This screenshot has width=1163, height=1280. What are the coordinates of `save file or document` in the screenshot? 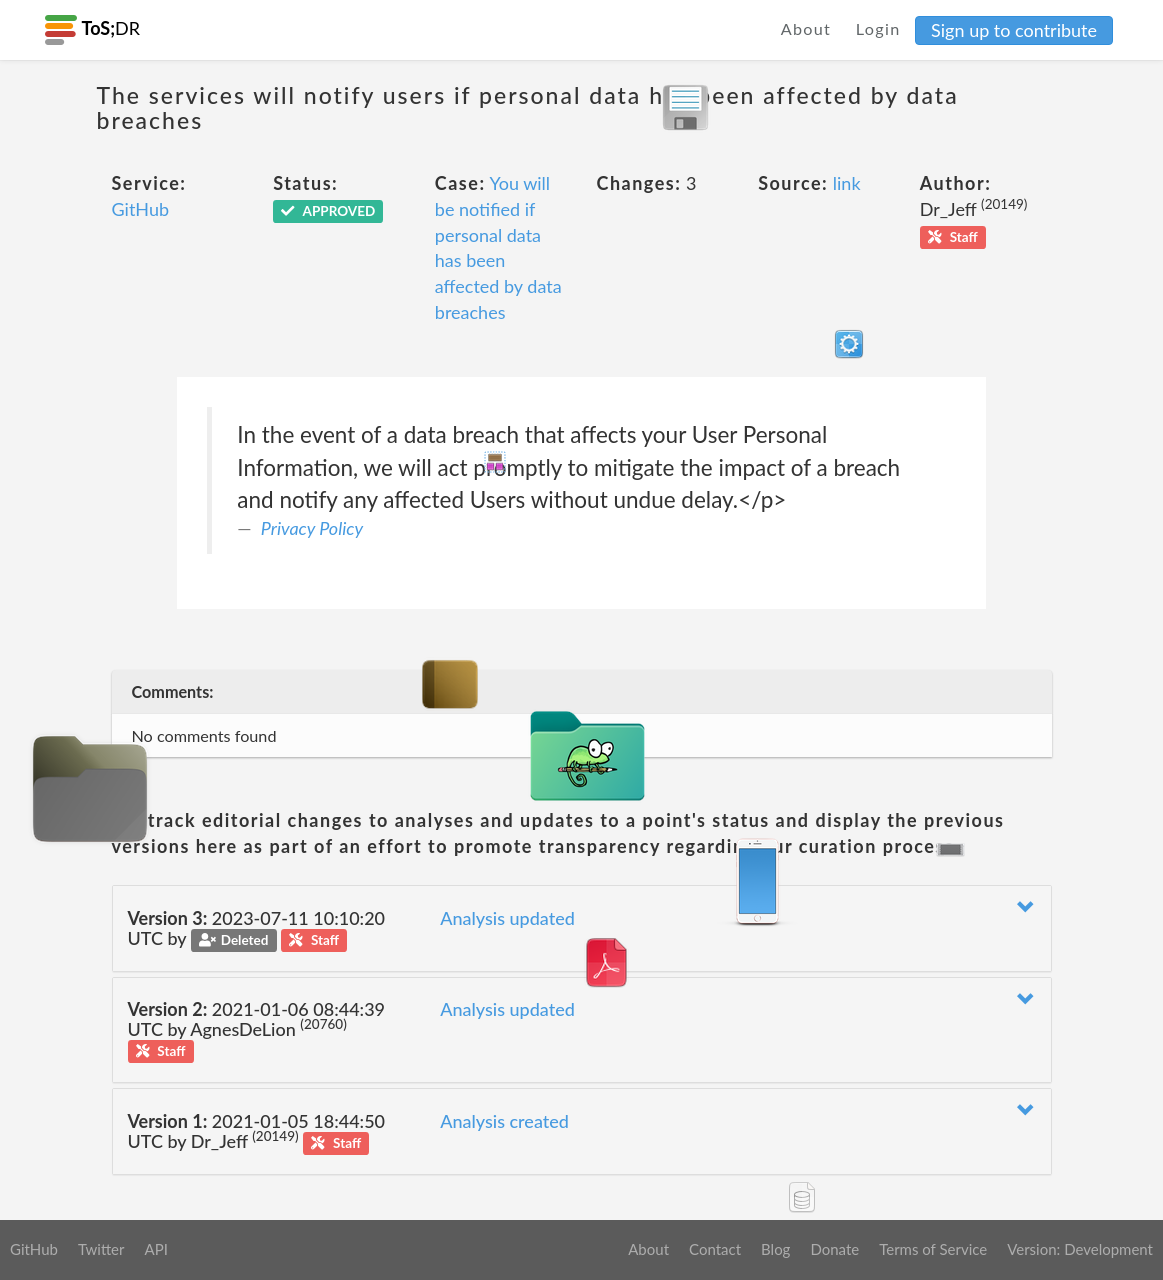 It's located at (685, 107).